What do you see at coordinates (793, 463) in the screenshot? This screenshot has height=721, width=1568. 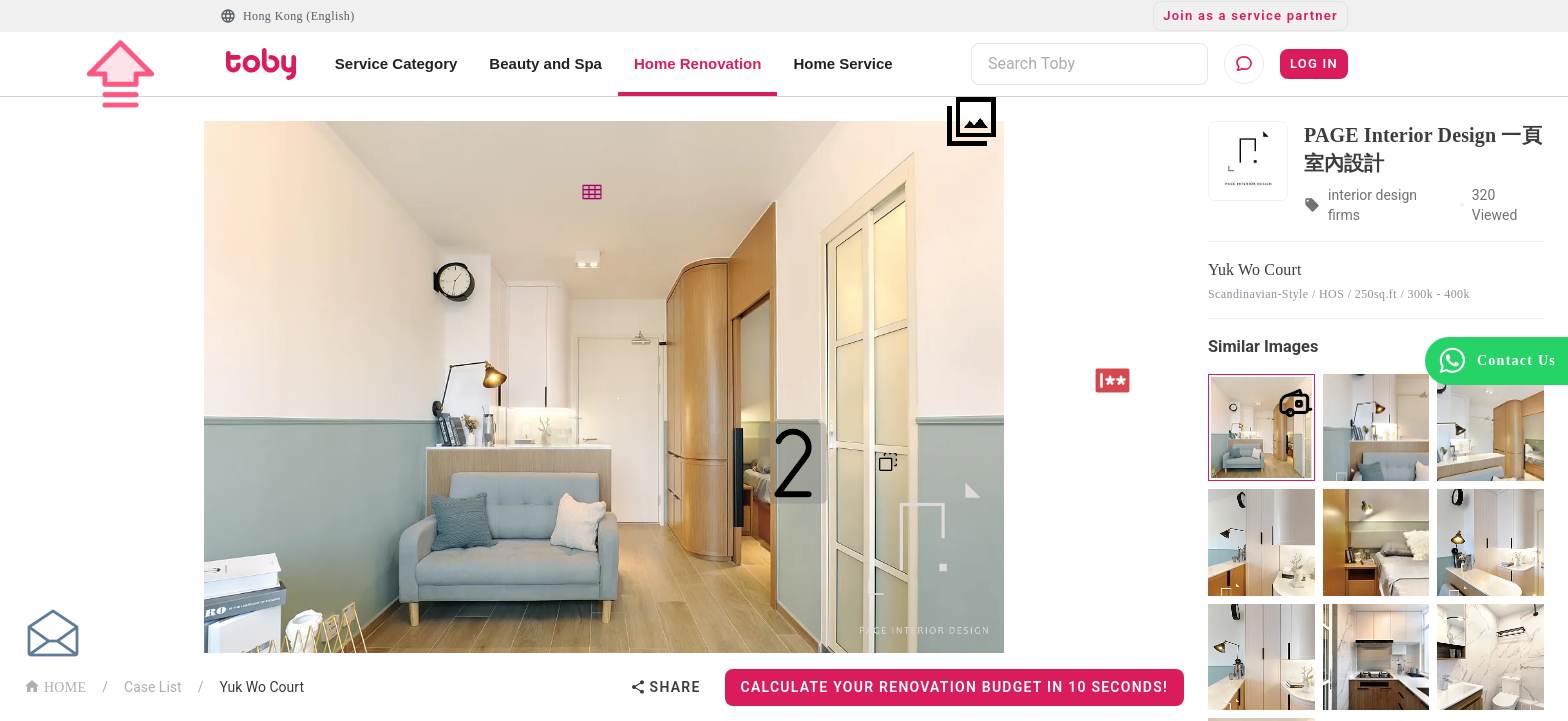 I see `indicates step two in a multi-step process` at bounding box center [793, 463].